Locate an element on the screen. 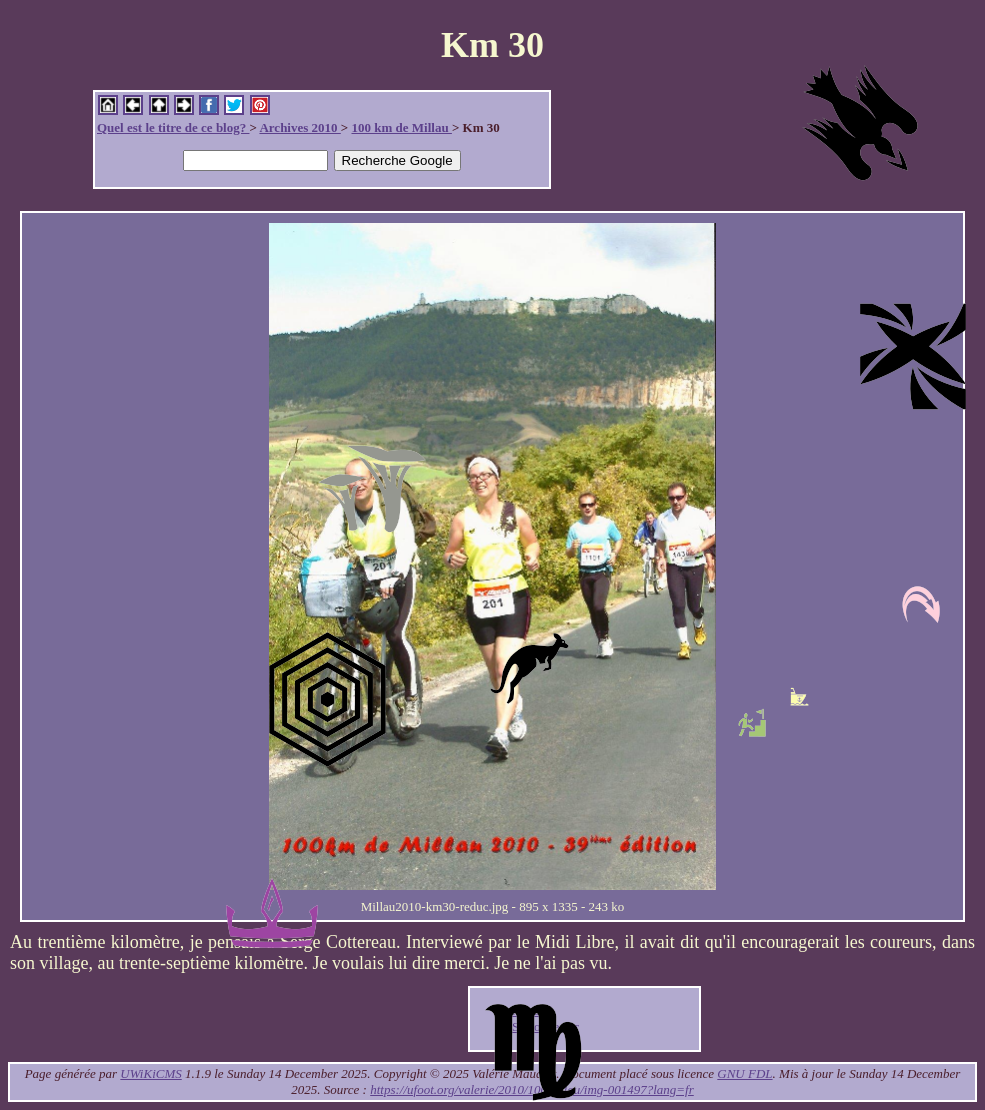 The image size is (985, 1110). indicates a special bonus or power-up effect is located at coordinates (913, 356).